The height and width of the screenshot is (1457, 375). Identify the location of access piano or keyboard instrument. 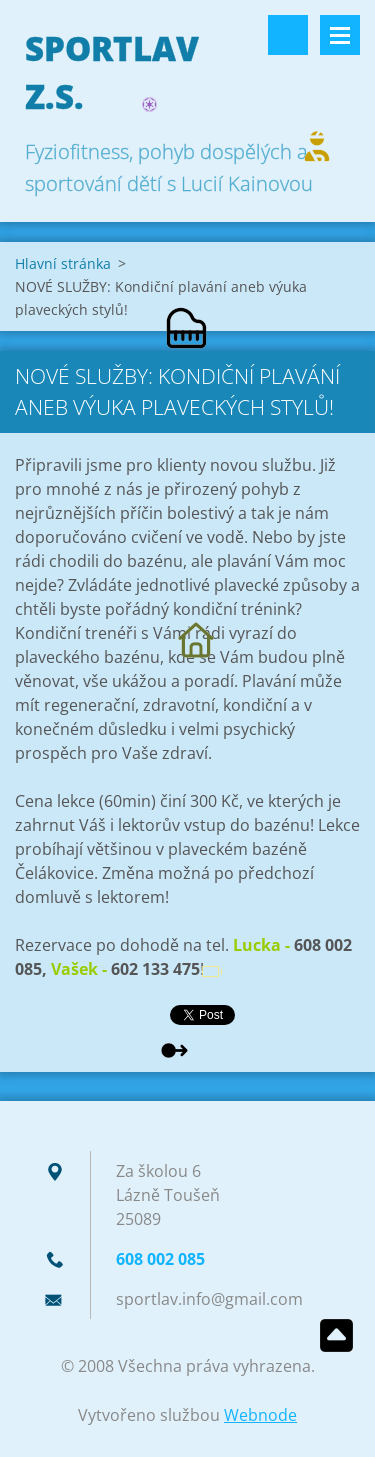
(186, 328).